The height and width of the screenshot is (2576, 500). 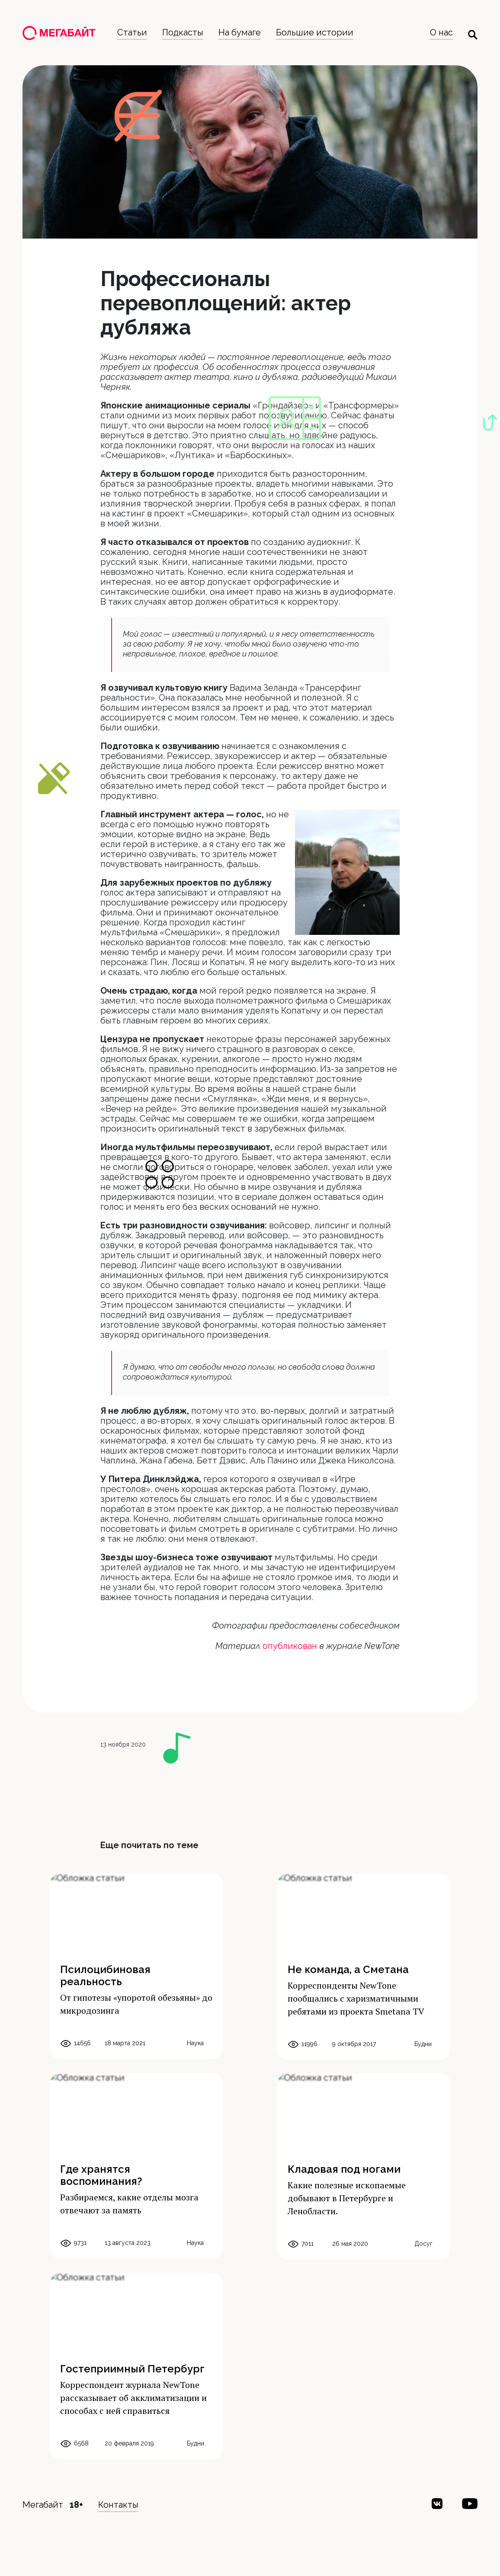 I want to click on editing is disabled or unavailable, so click(x=53, y=779).